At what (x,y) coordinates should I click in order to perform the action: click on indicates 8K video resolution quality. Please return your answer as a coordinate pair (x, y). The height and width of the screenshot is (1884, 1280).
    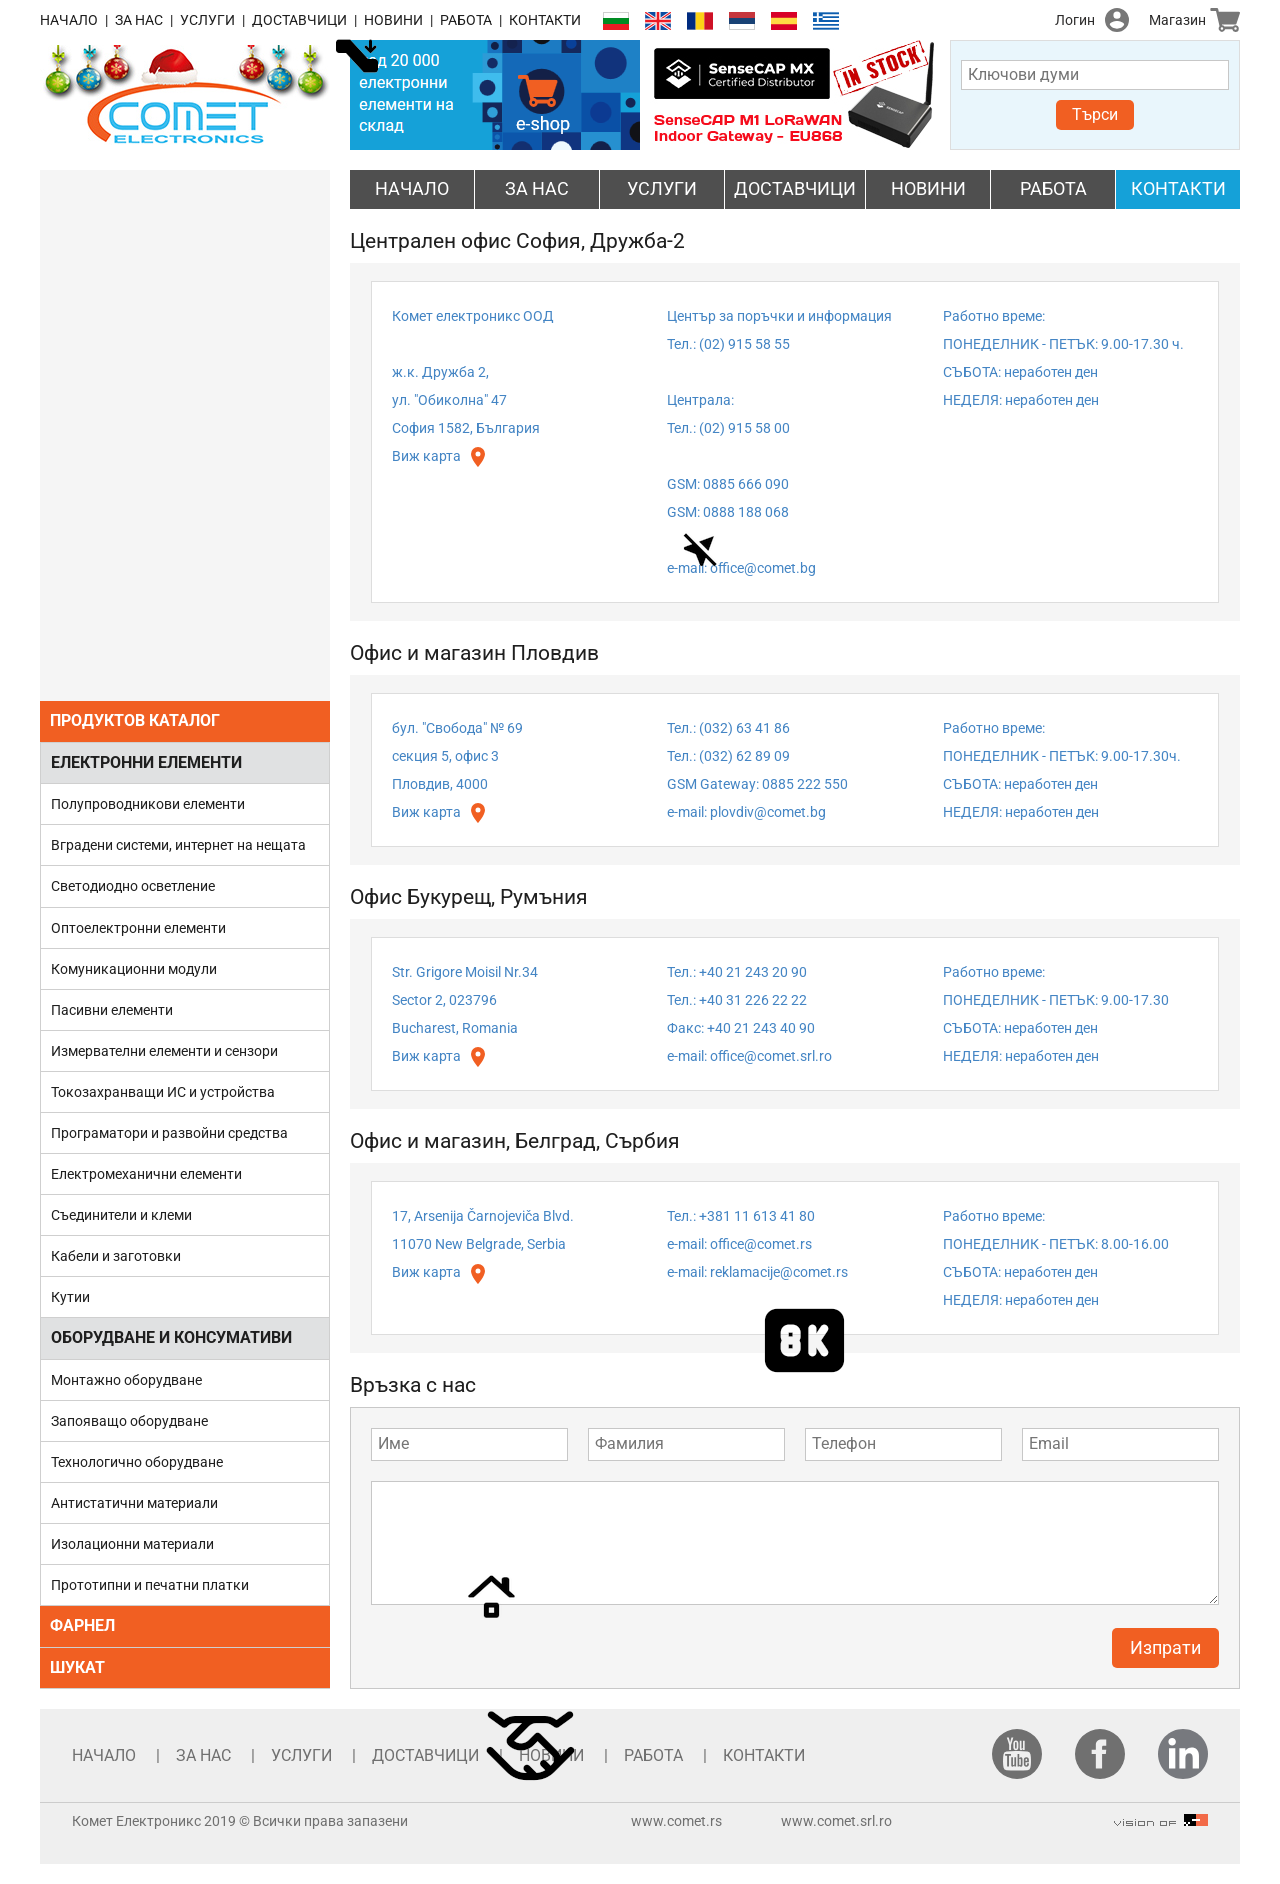
    Looking at the image, I should click on (804, 1340).